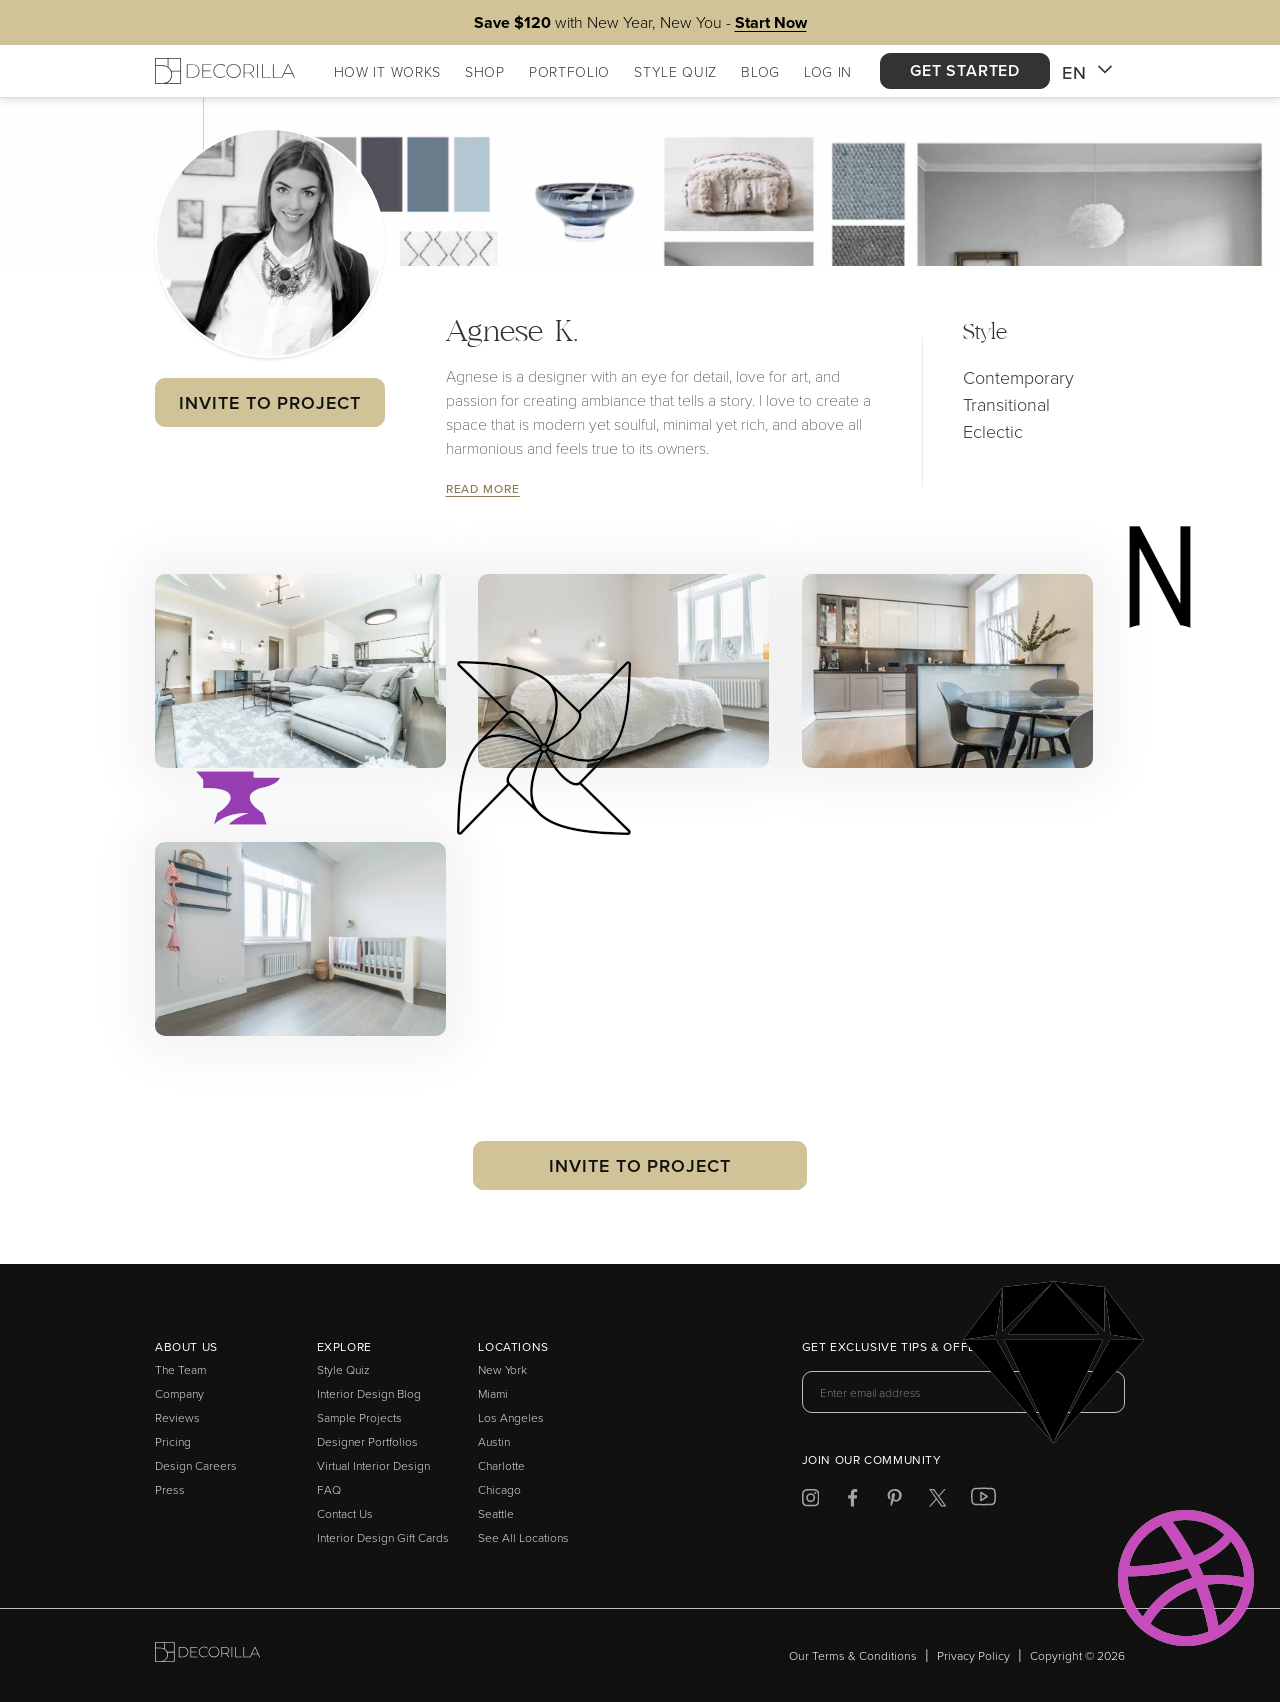 The image size is (1280, 1702). Describe the element at coordinates (1160, 577) in the screenshot. I see `open Netflix app` at that location.